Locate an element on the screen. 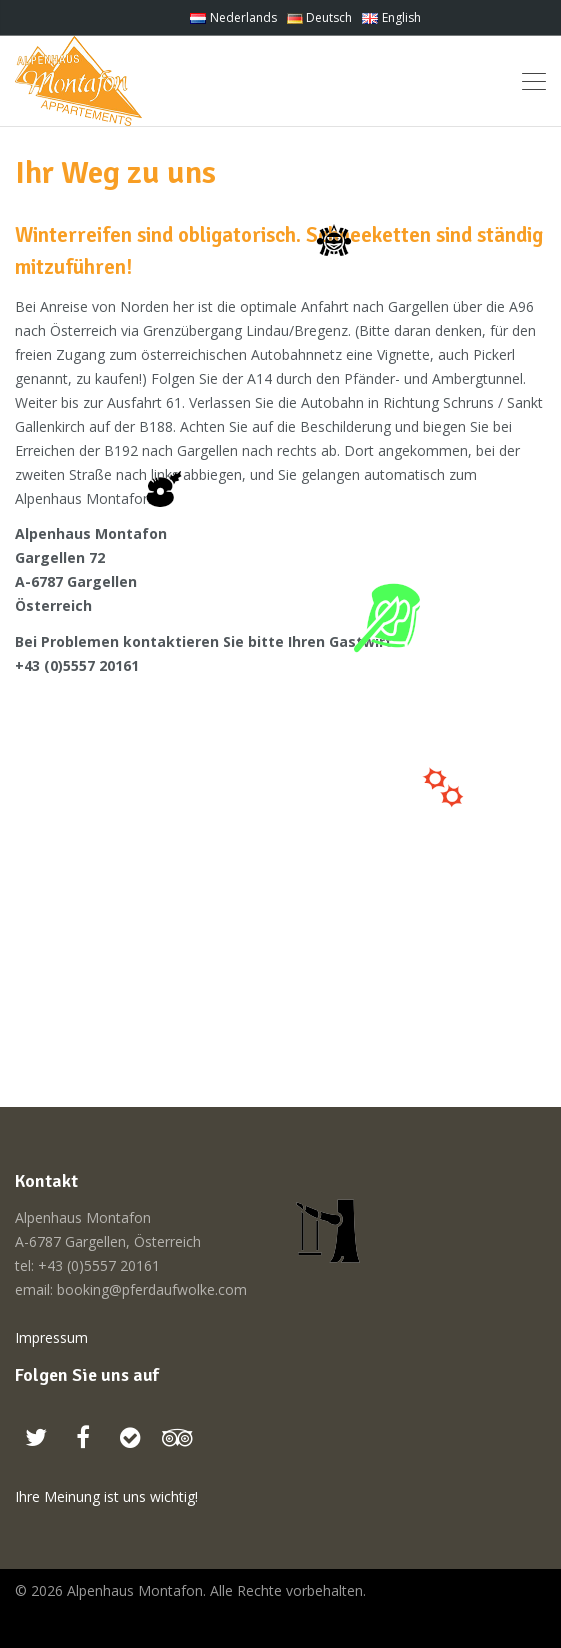 Image resolution: width=561 pixels, height=1648 pixels. breakfast or food-related game item is located at coordinates (387, 618).